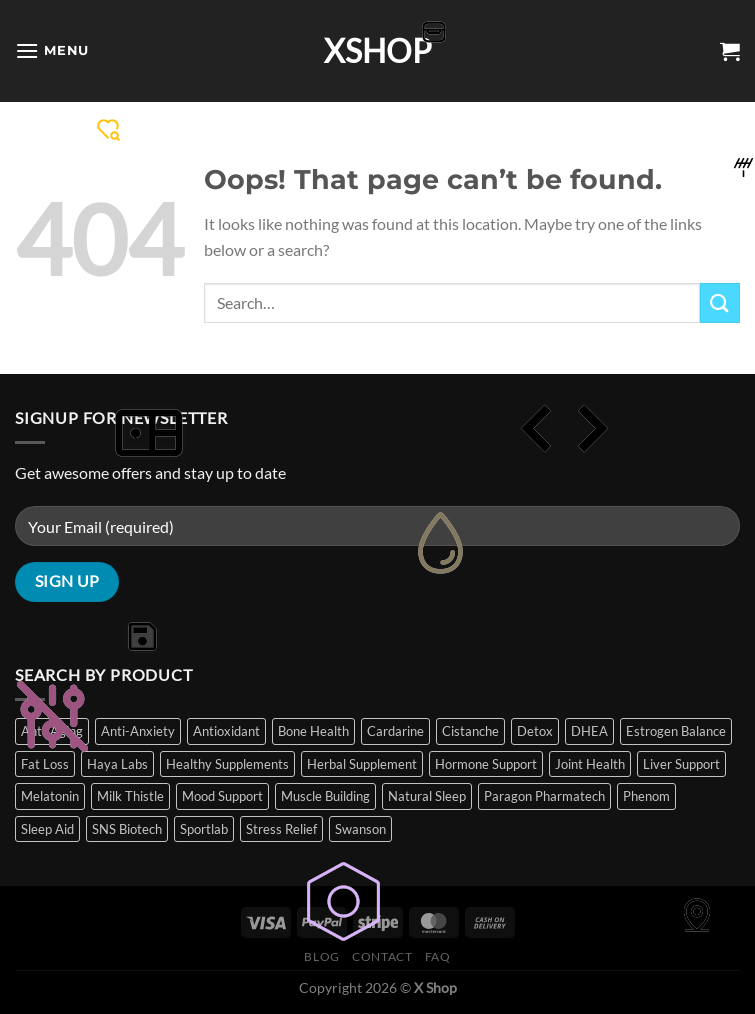  Describe the element at coordinates (343, 901) in the screenshot. I see `access settings or configuration options` at that location.